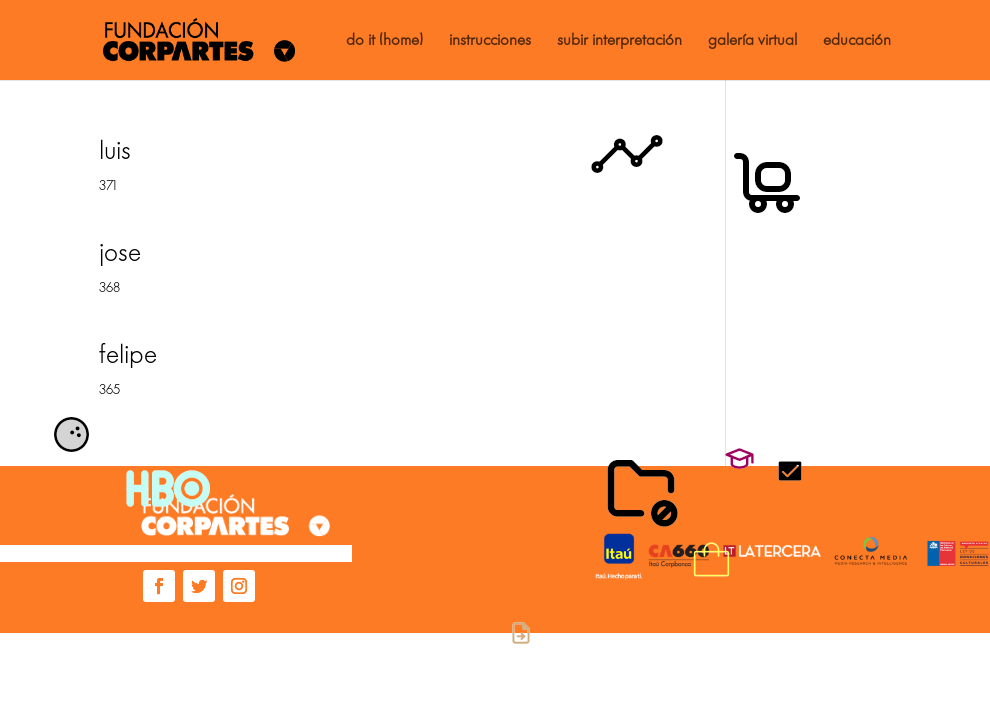 The width and height of the screenshot is (990, 720). Describe the element at coordinates (627, 154) in the screenshot. I see `view analytics and statistics` at that location.